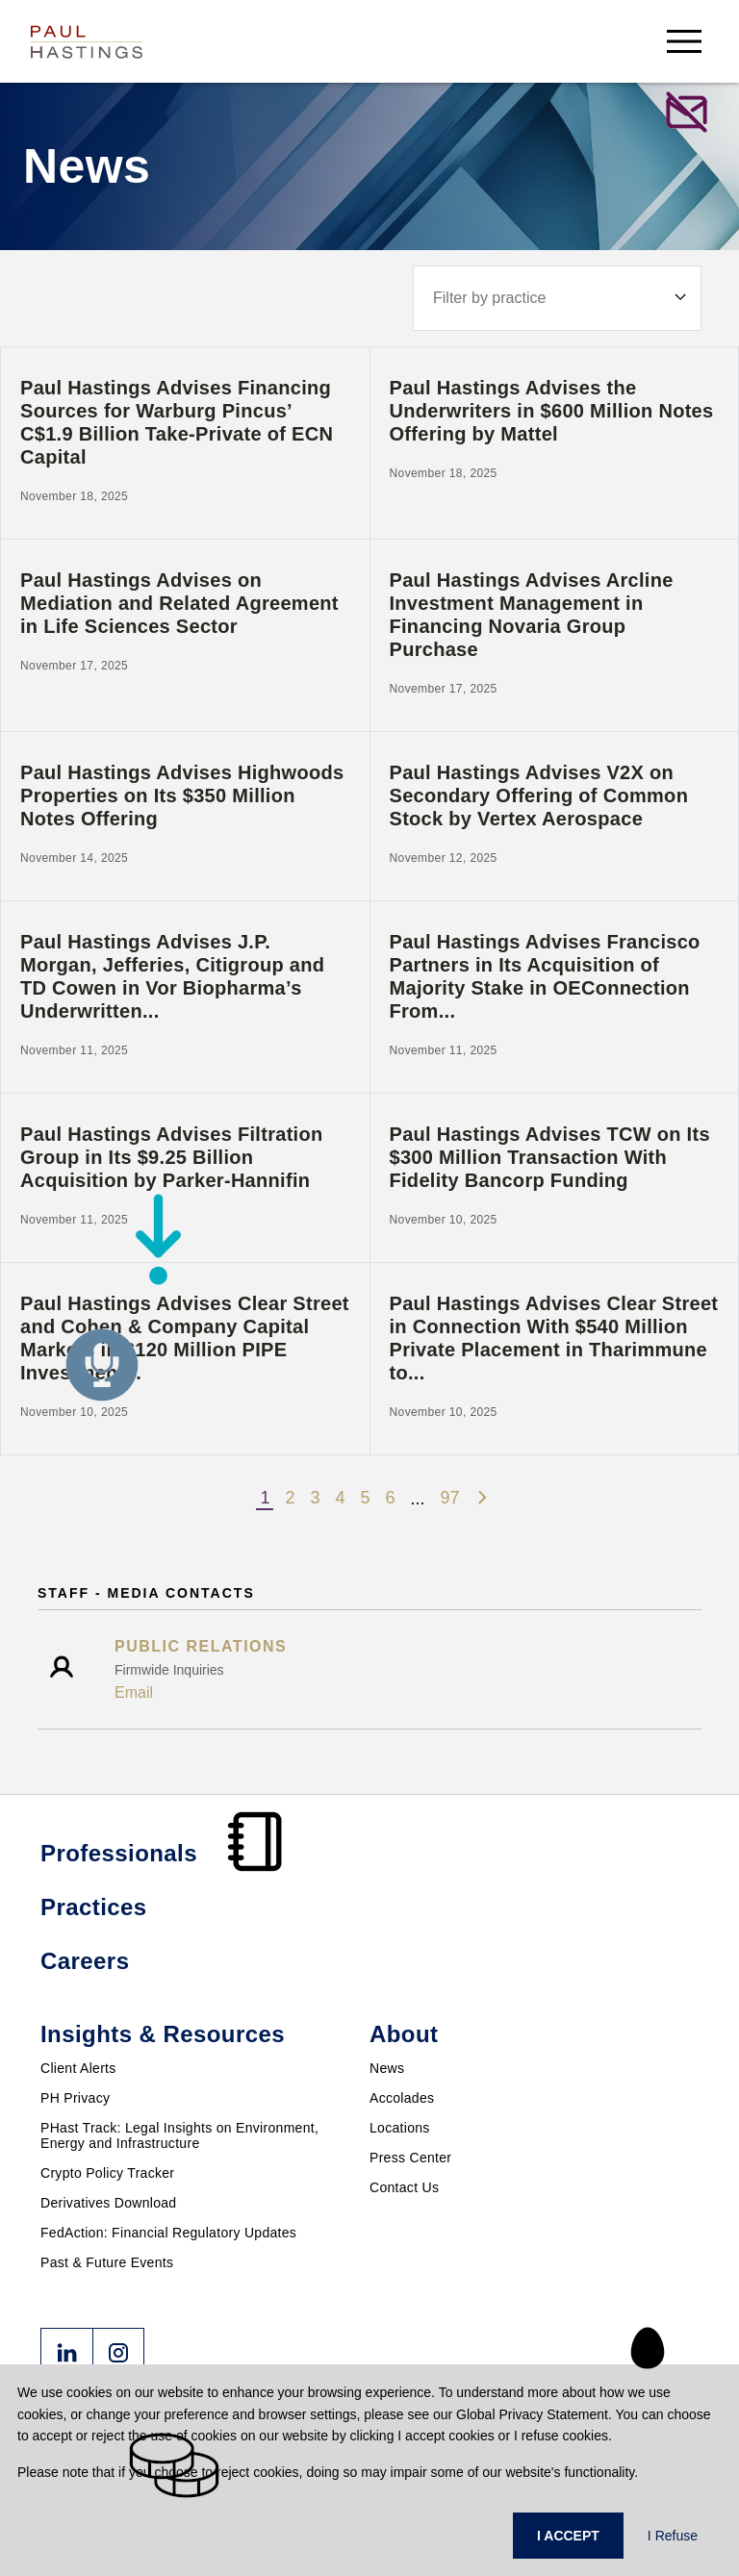 The height and width of the screenshot is (2576, 739). I want to click on view your coin balance or currency, so click(174, 2465).